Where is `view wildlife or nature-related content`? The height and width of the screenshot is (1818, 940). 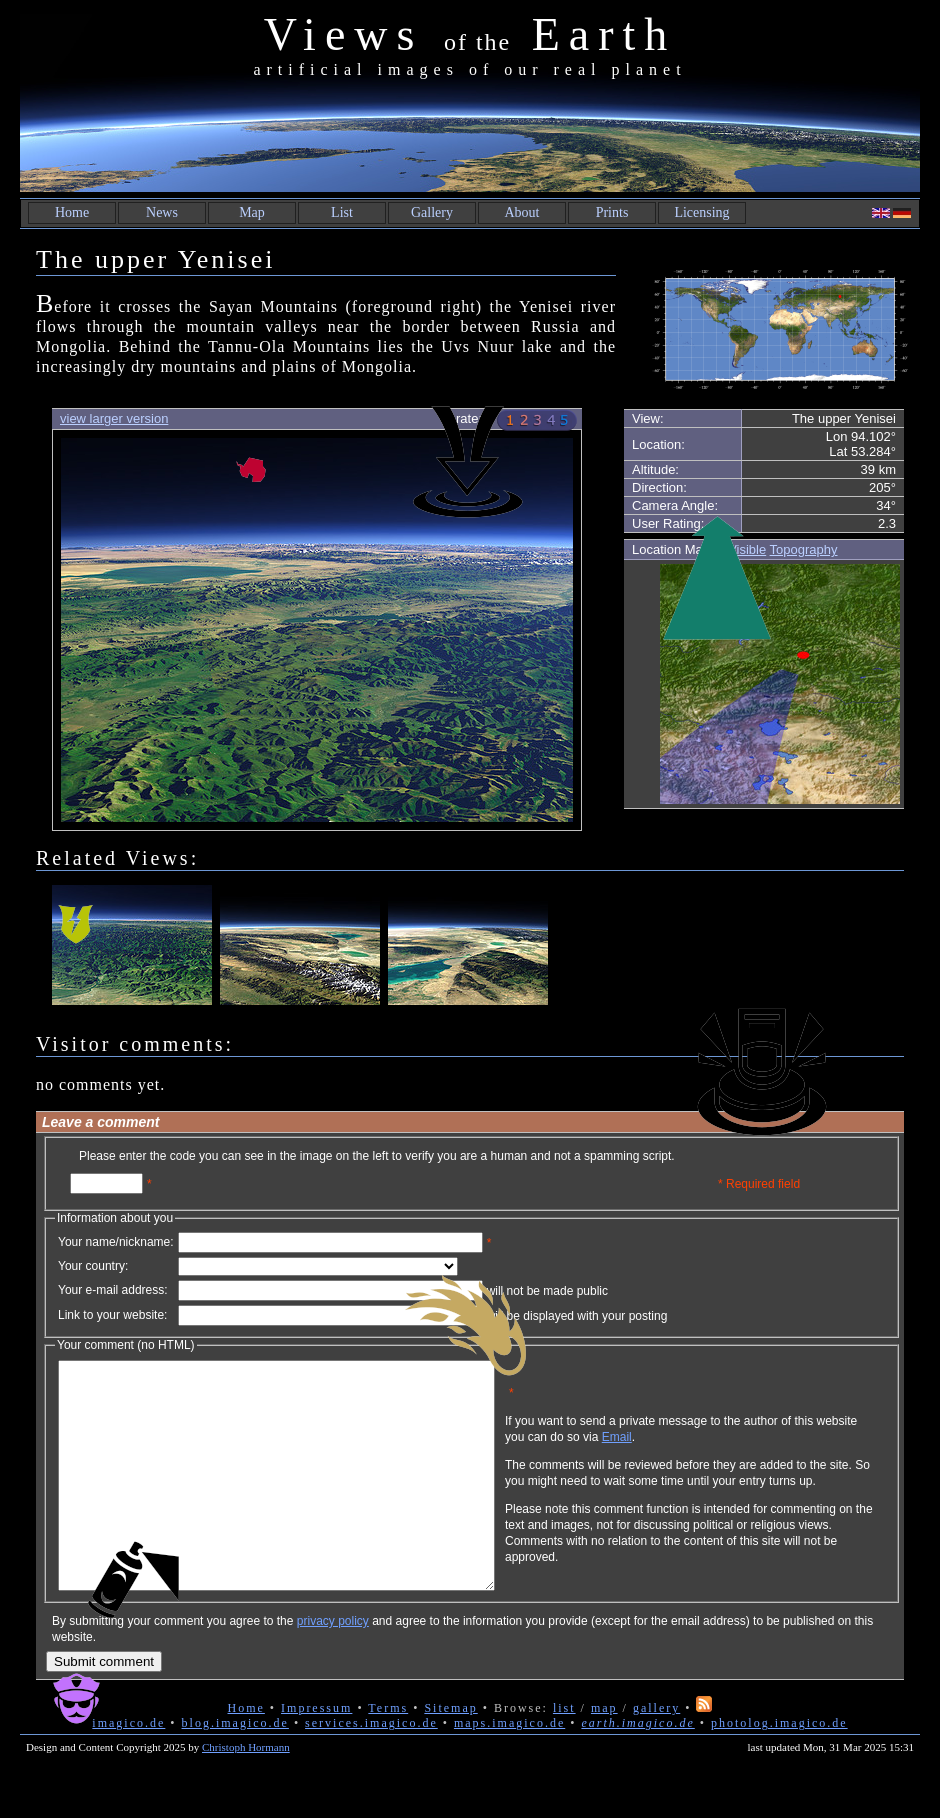
view wildlife or nature-related content is located at coordinates (251, 470).